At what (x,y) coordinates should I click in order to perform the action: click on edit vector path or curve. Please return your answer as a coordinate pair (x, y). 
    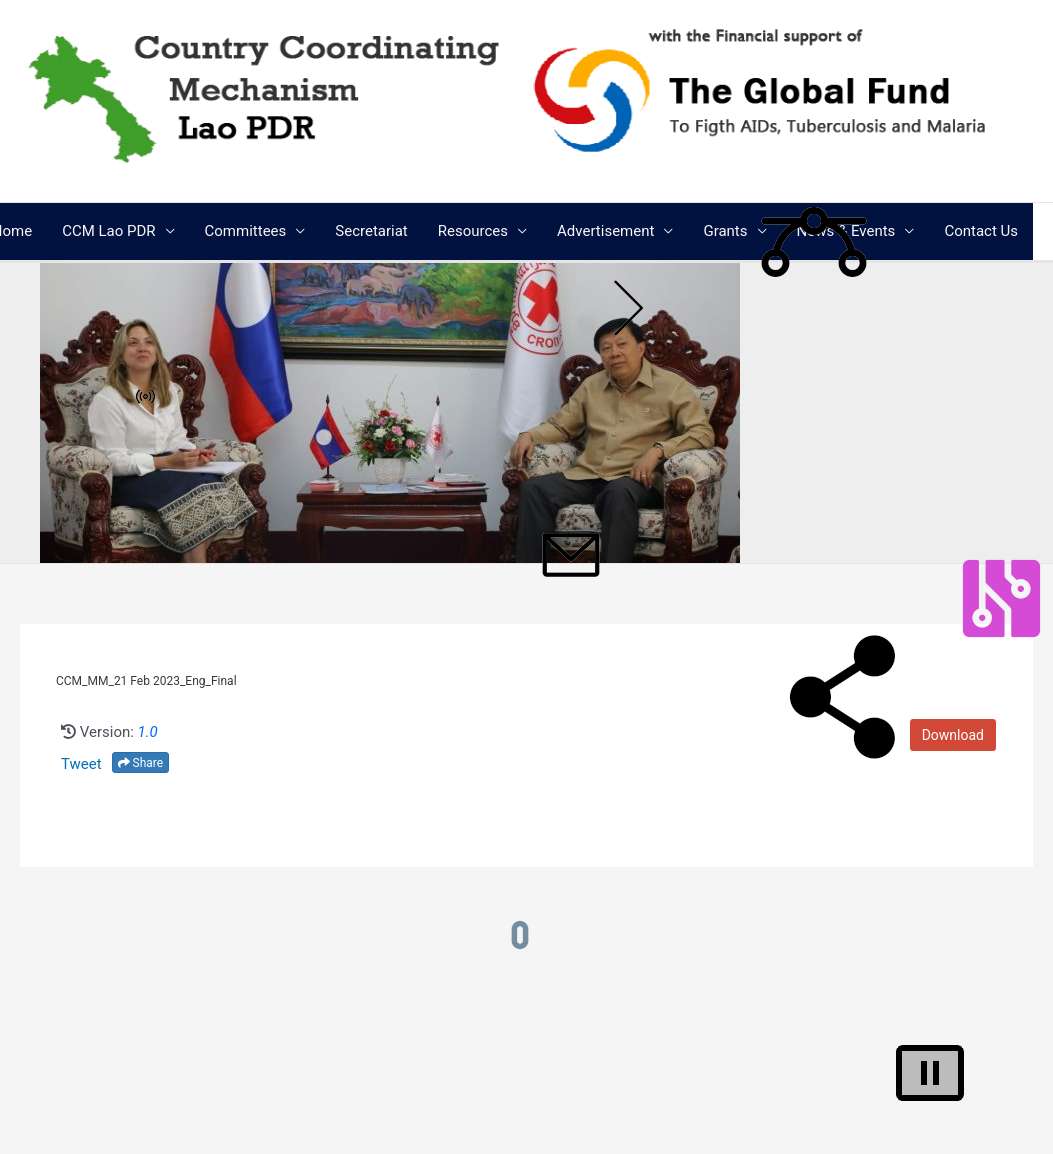
    Looking at the image, I should click on (814, 242).